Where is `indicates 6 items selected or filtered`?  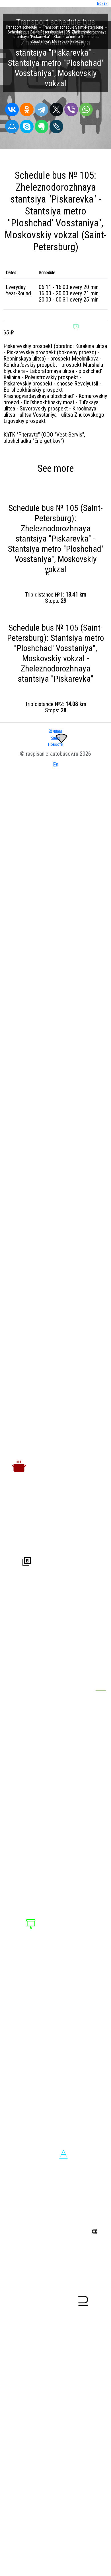
indicates 6 items selected or filtered is located at coordinates (26, 1561).